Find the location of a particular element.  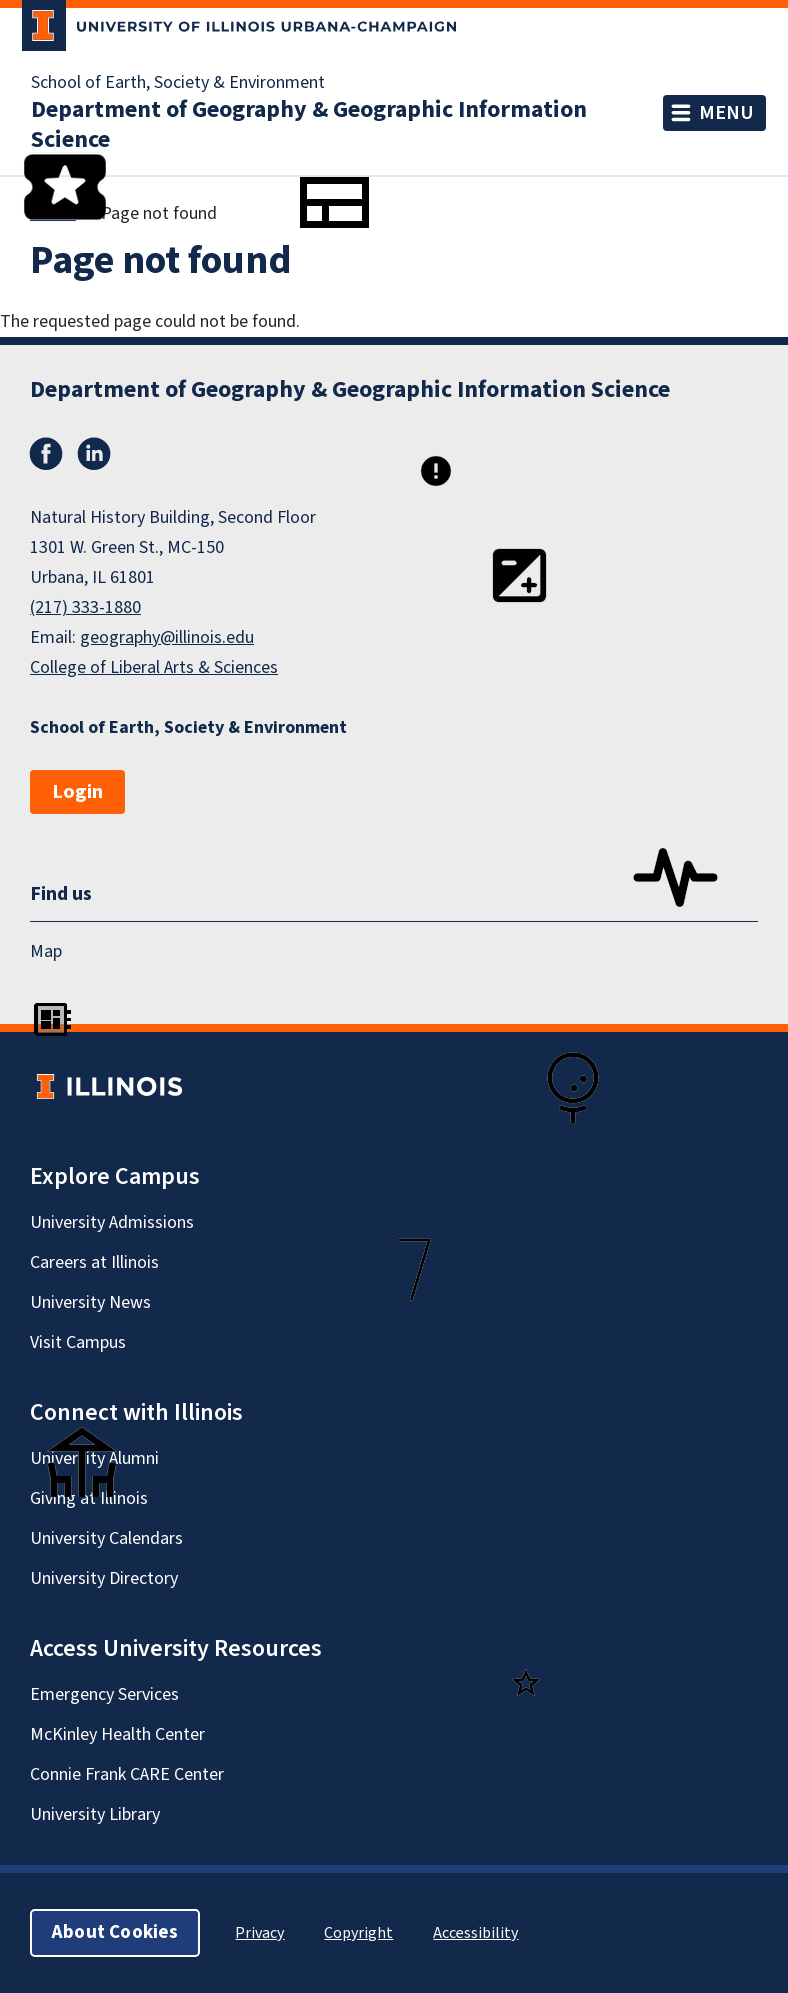

adjust image exposure settings is located at coordinates (519, 575).